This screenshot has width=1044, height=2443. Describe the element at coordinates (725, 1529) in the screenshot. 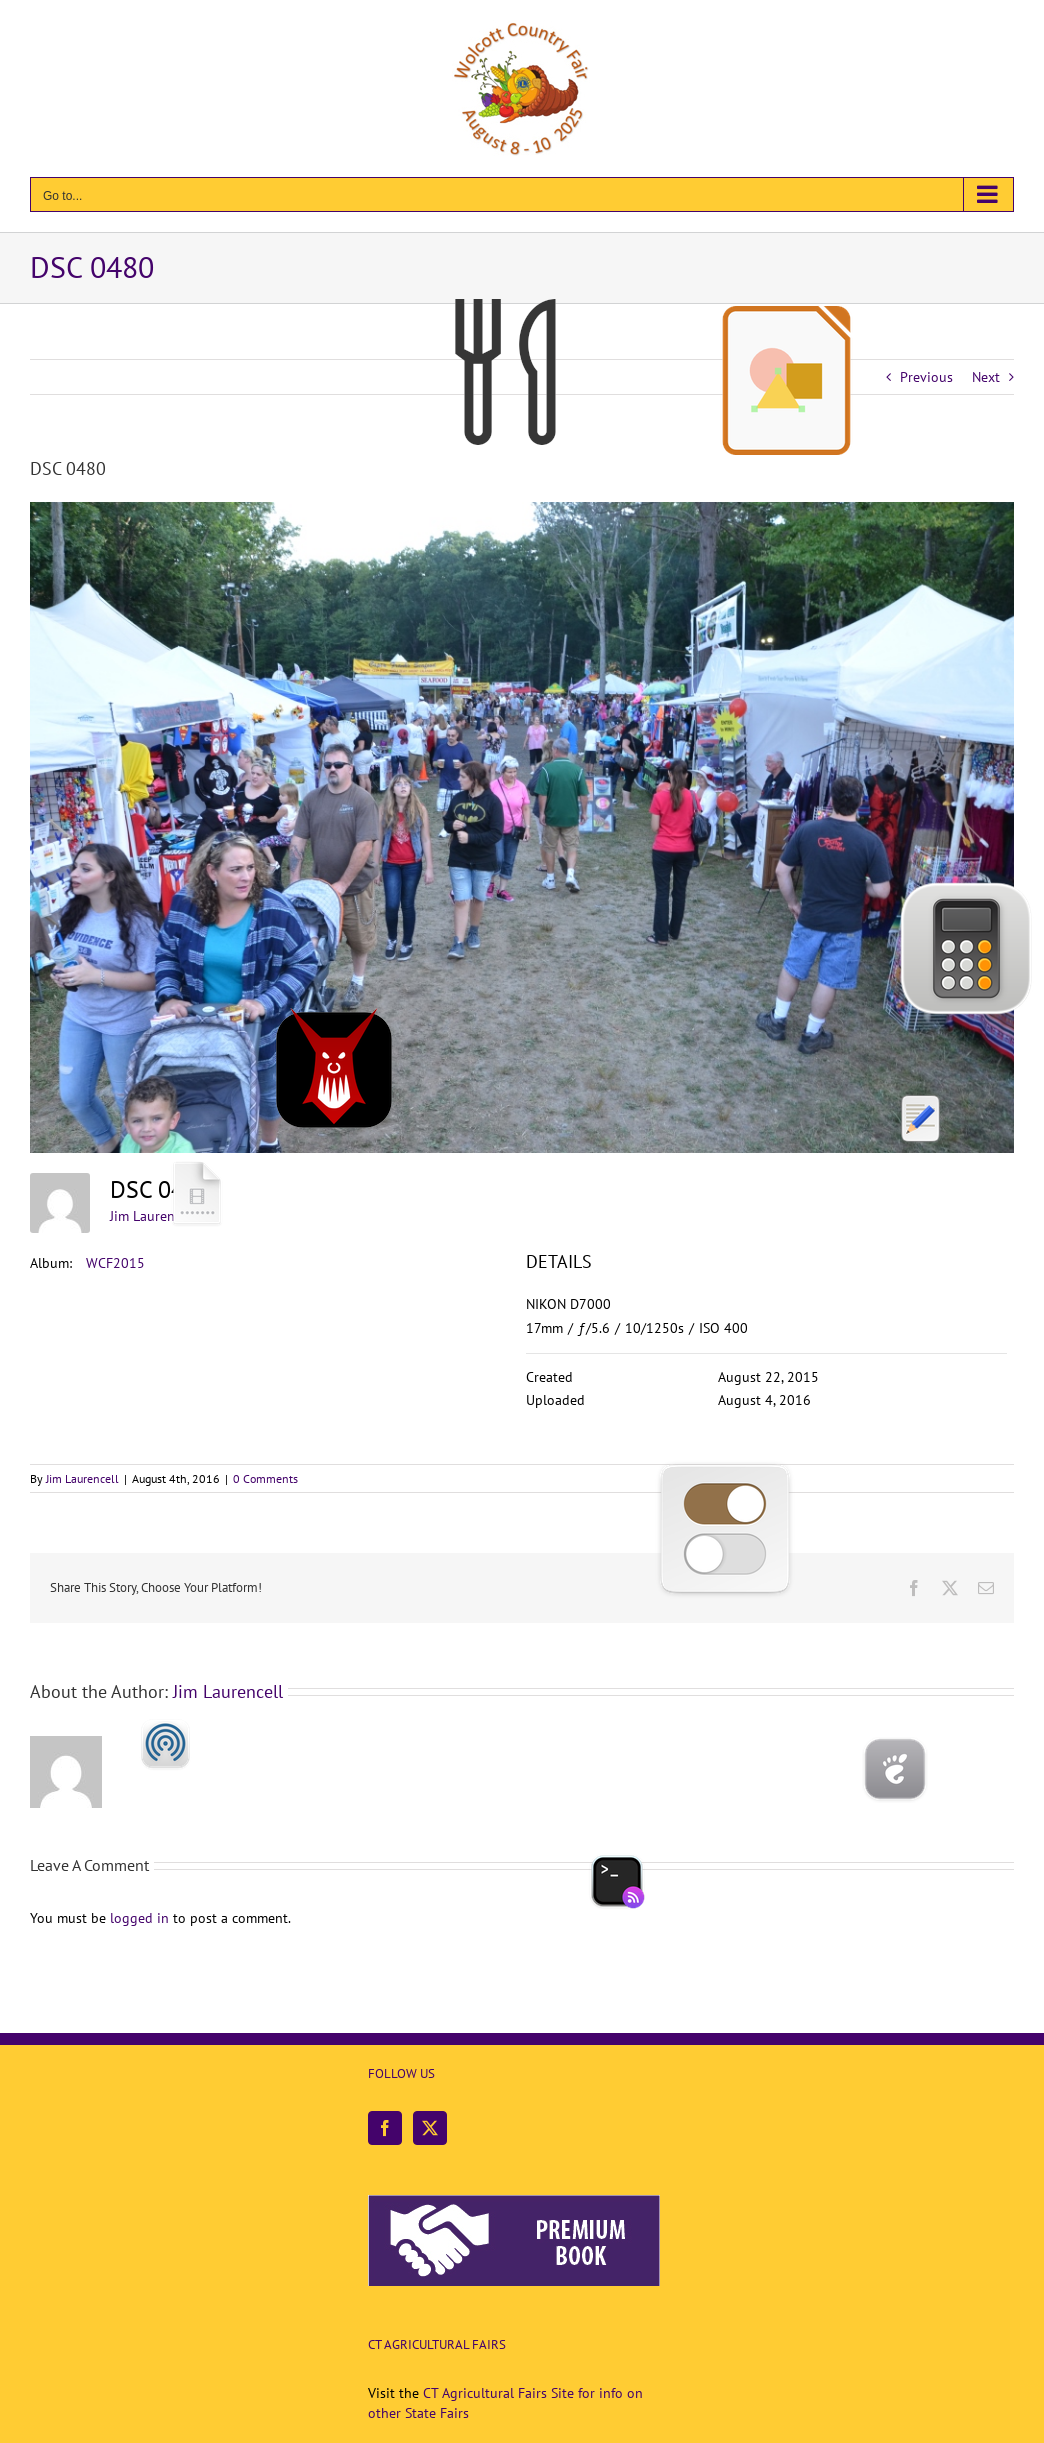

I see `open gnome tweaks settings` at that location.